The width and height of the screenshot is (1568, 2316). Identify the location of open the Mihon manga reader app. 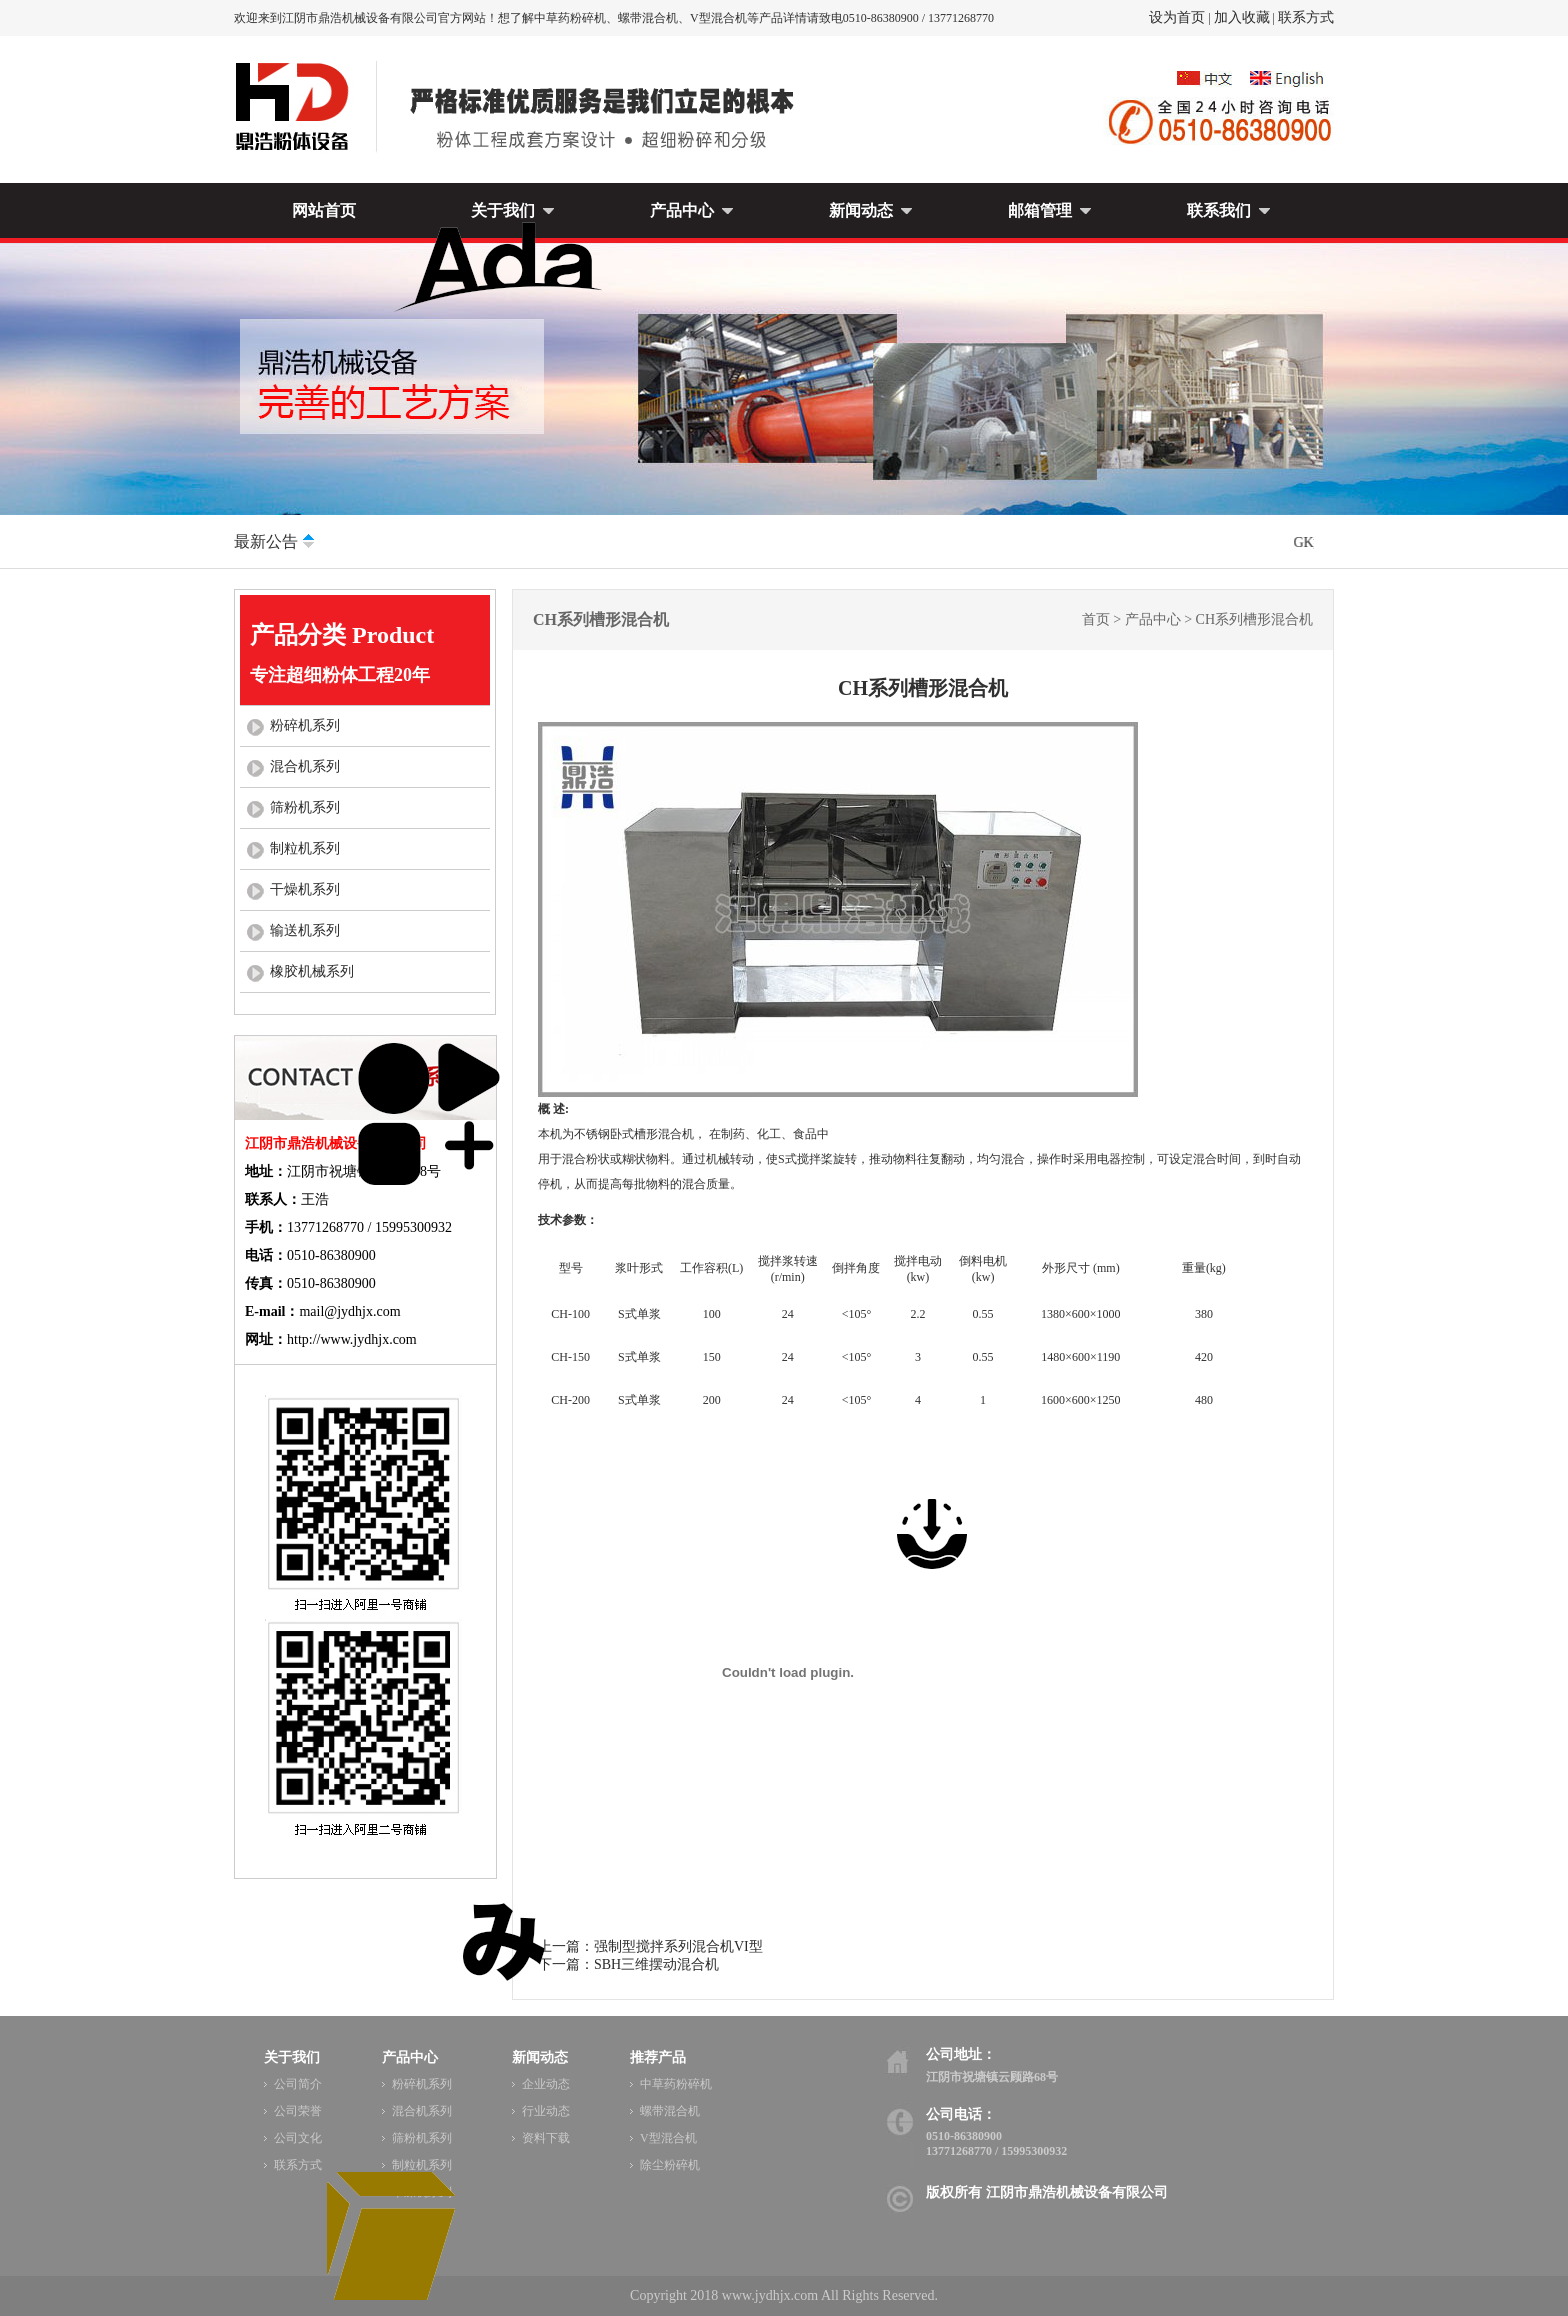
(504, 1942).